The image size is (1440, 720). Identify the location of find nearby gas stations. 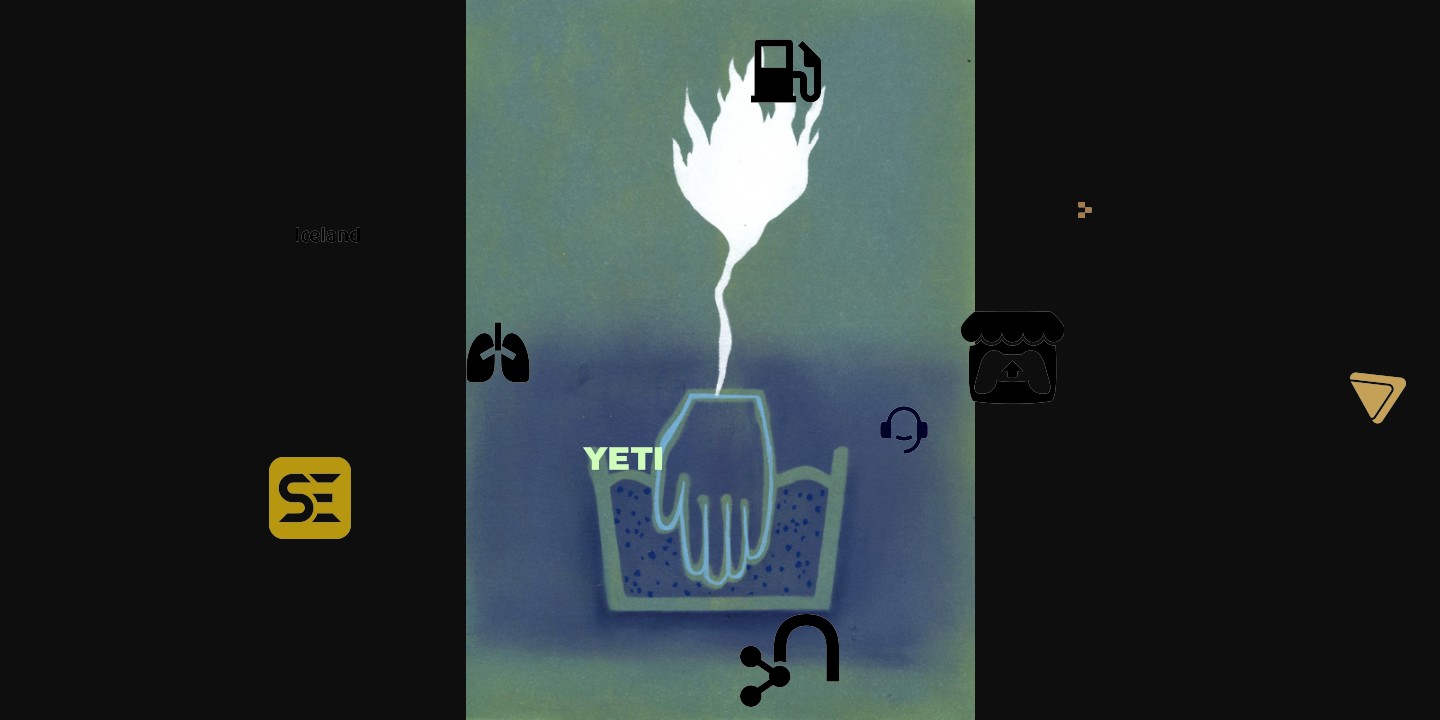
(786, 71).